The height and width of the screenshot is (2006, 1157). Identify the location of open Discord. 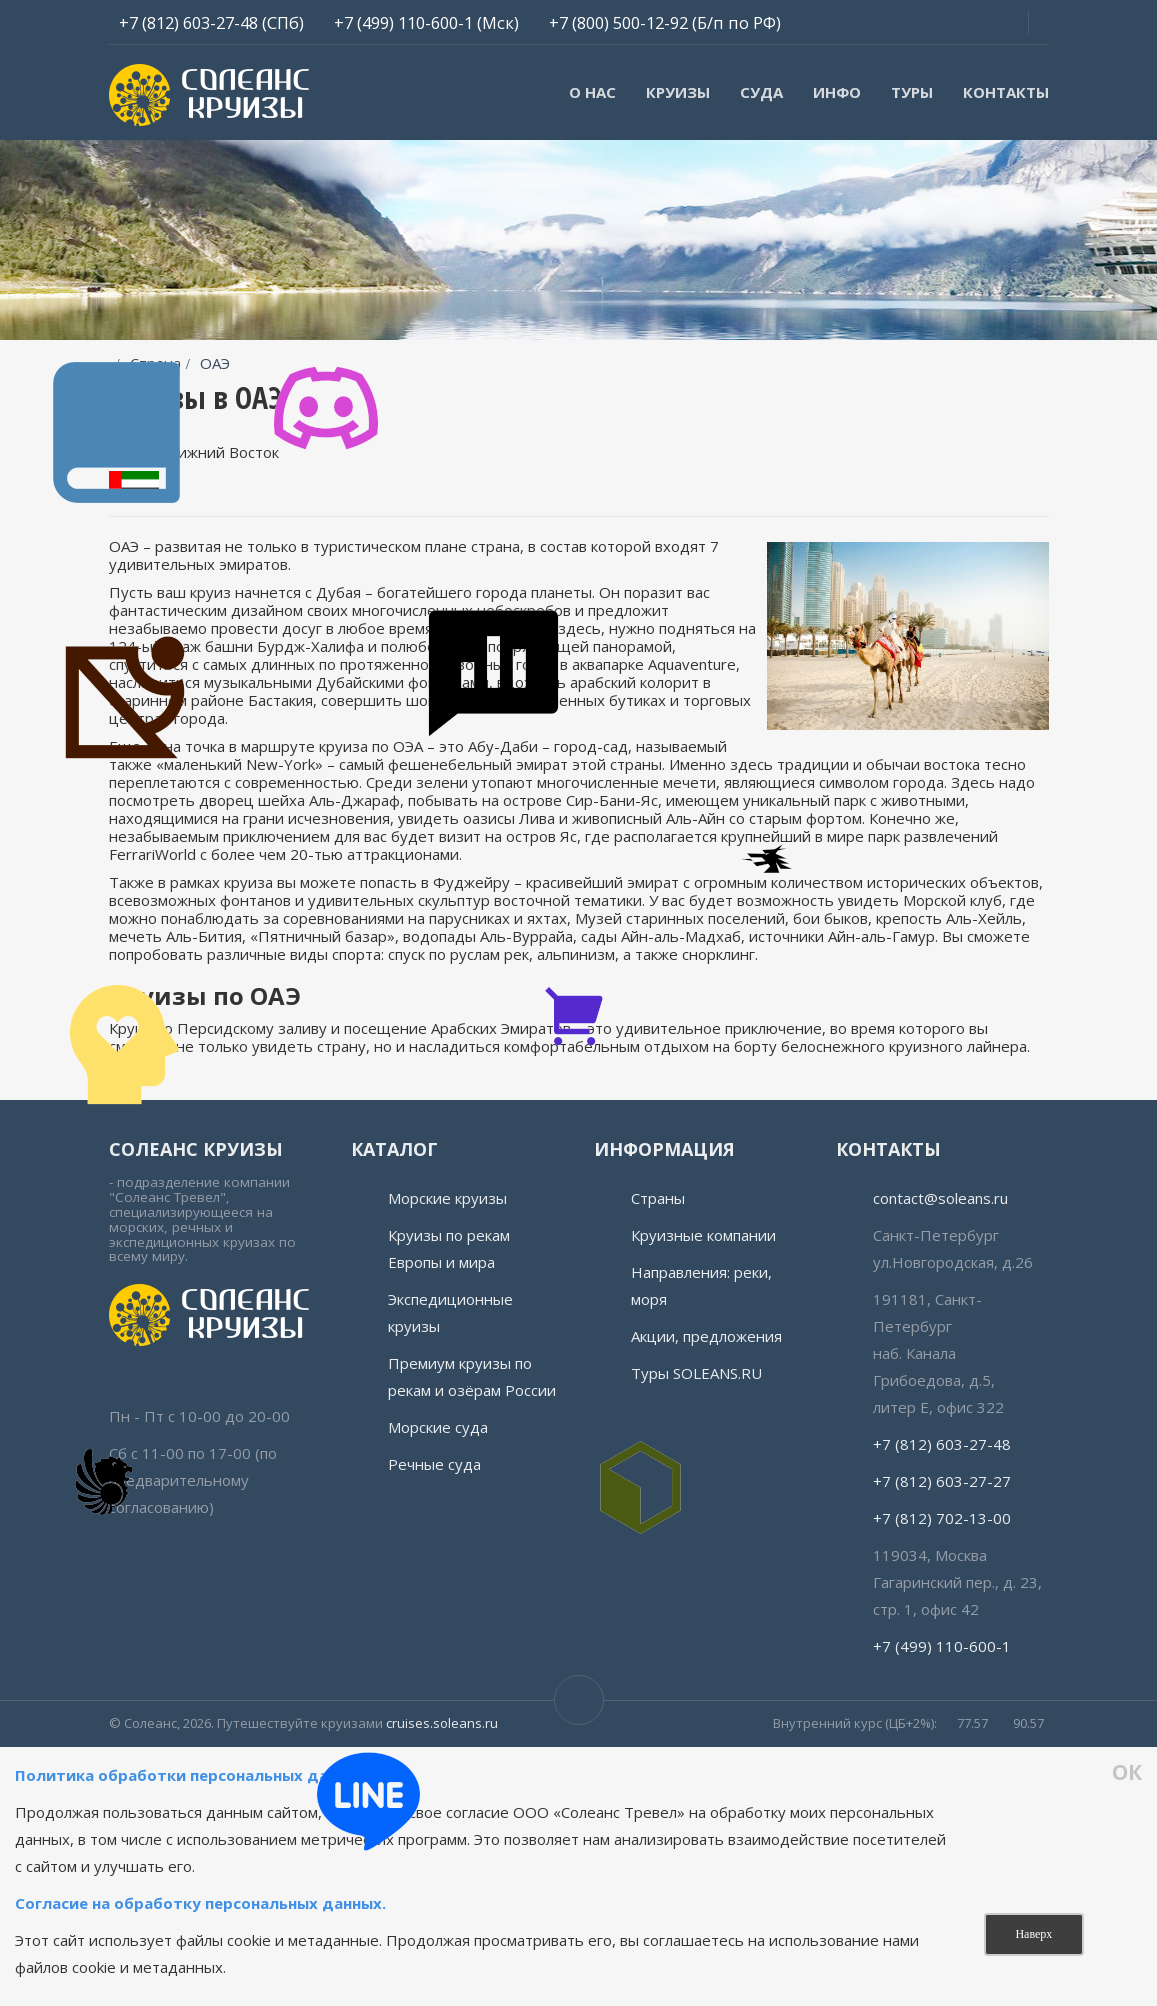
(326, 408).